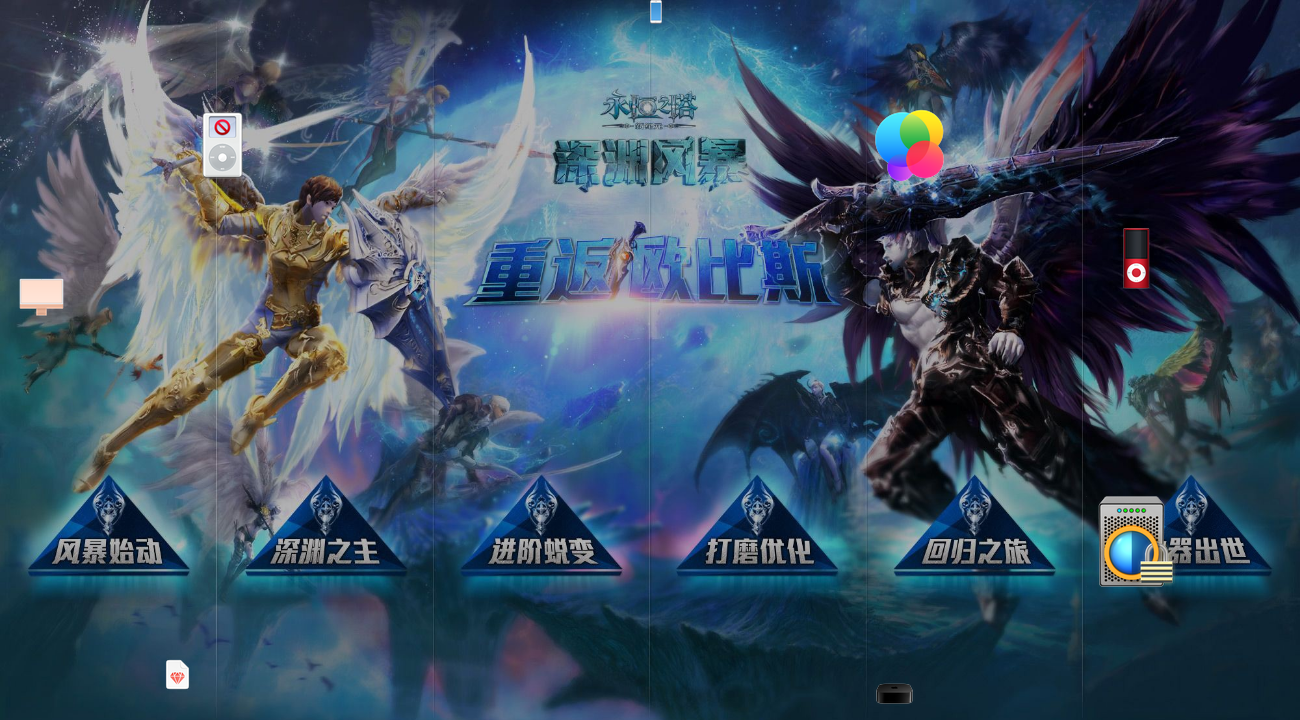  I want to click on a ruby programming language source file, so click(177, 674).